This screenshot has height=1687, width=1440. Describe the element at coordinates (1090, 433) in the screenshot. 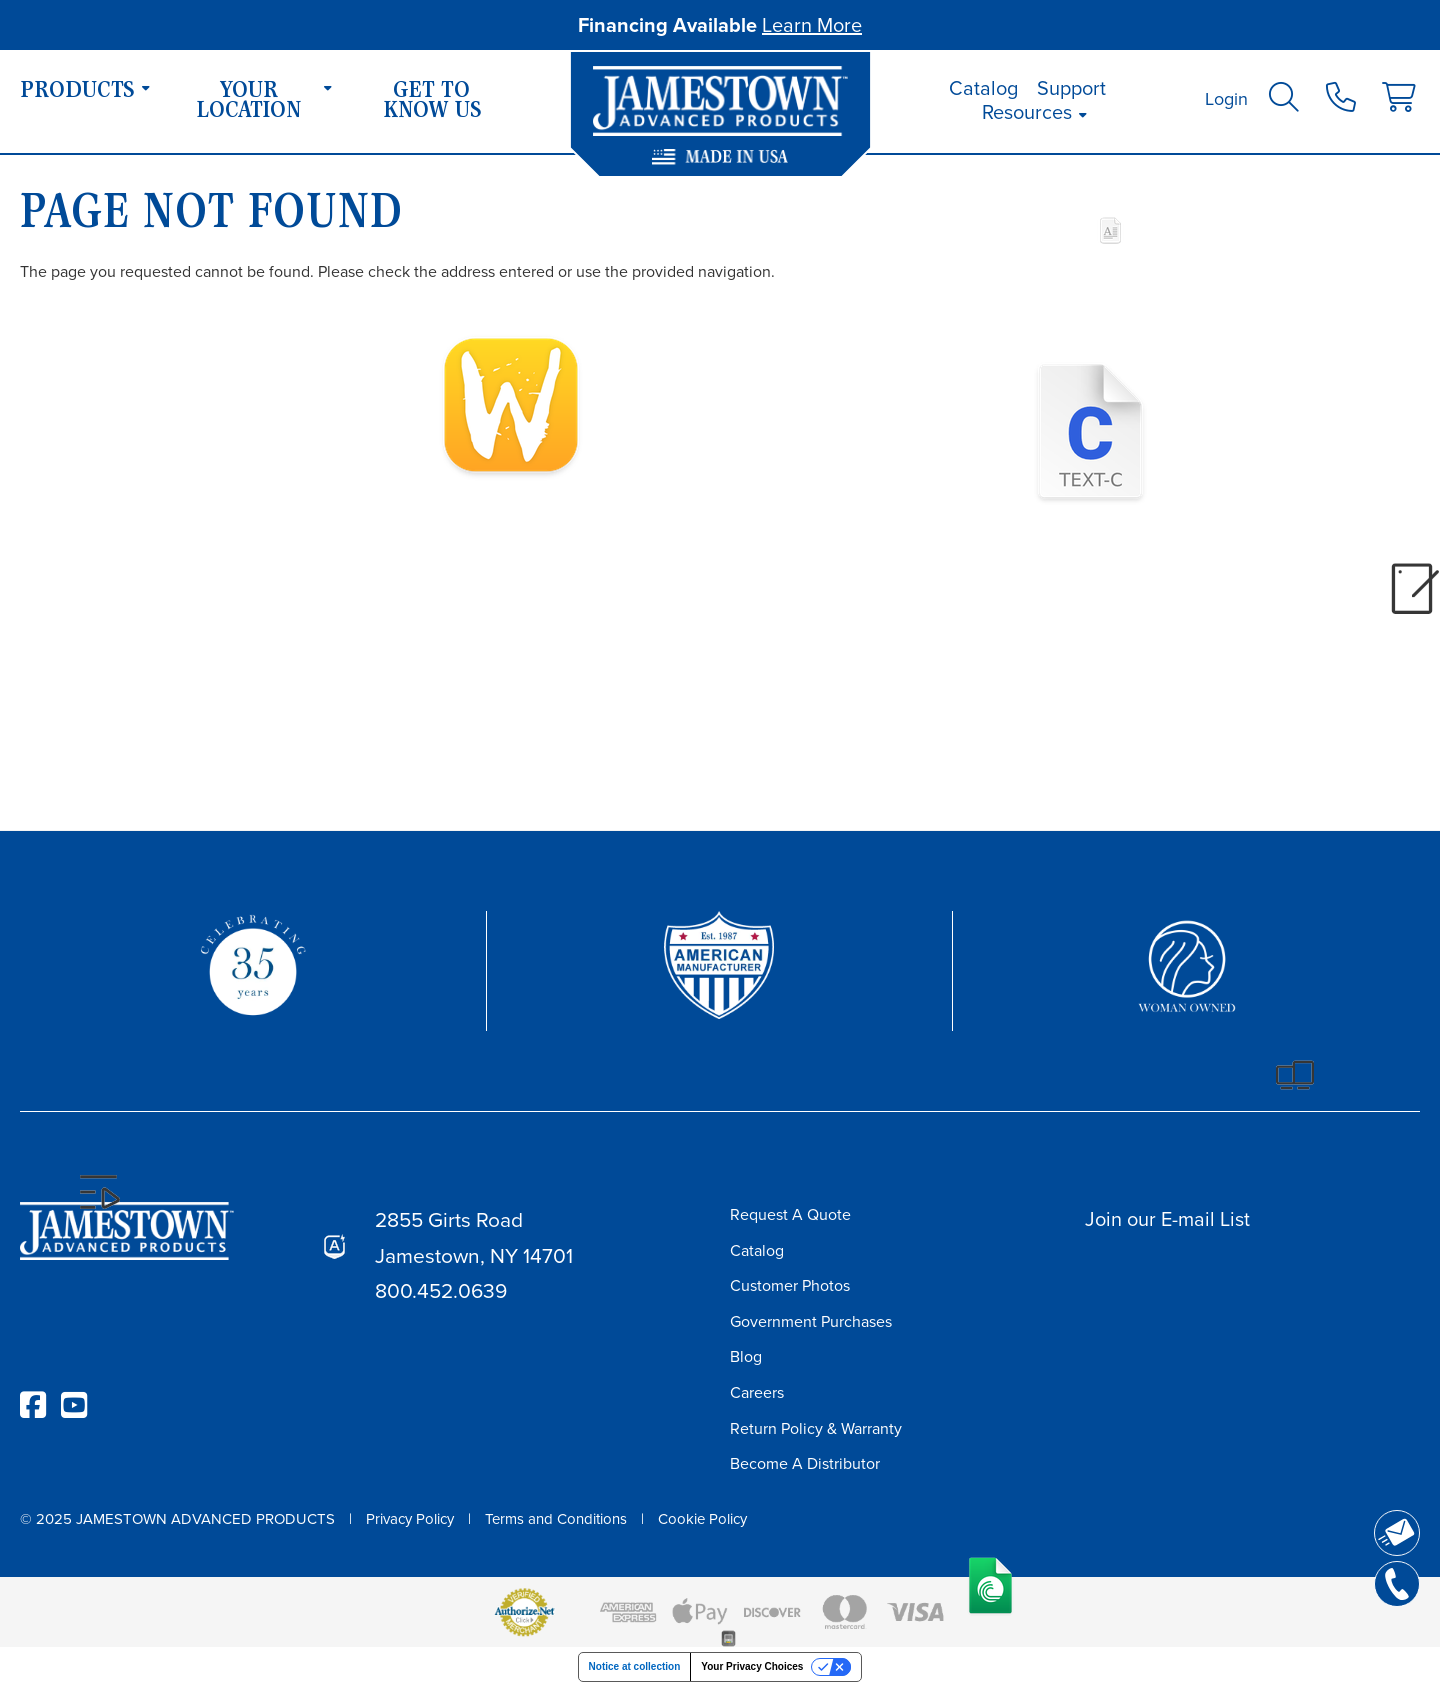

I see `c programming language source file` at that location.